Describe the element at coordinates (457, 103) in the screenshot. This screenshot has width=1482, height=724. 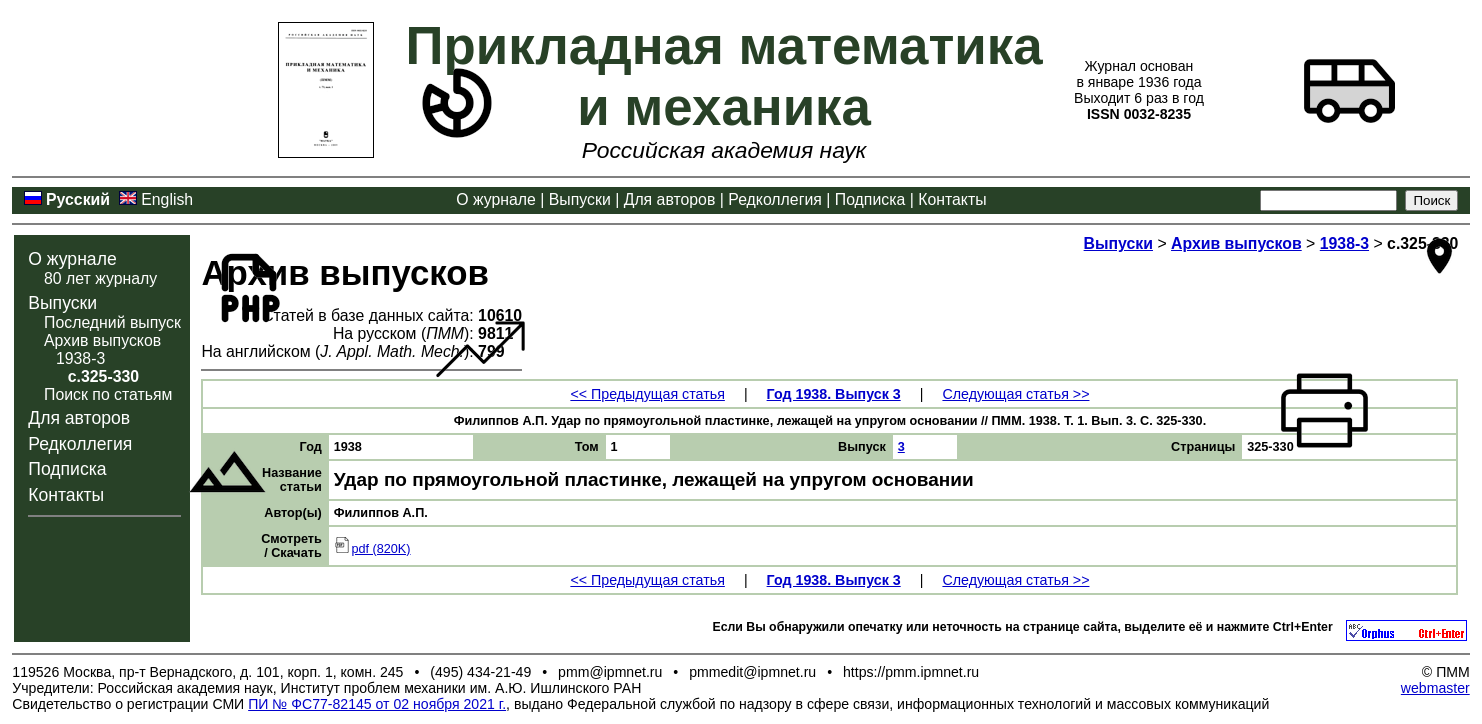
I see `view analytics or statistics breakdown` at that location.